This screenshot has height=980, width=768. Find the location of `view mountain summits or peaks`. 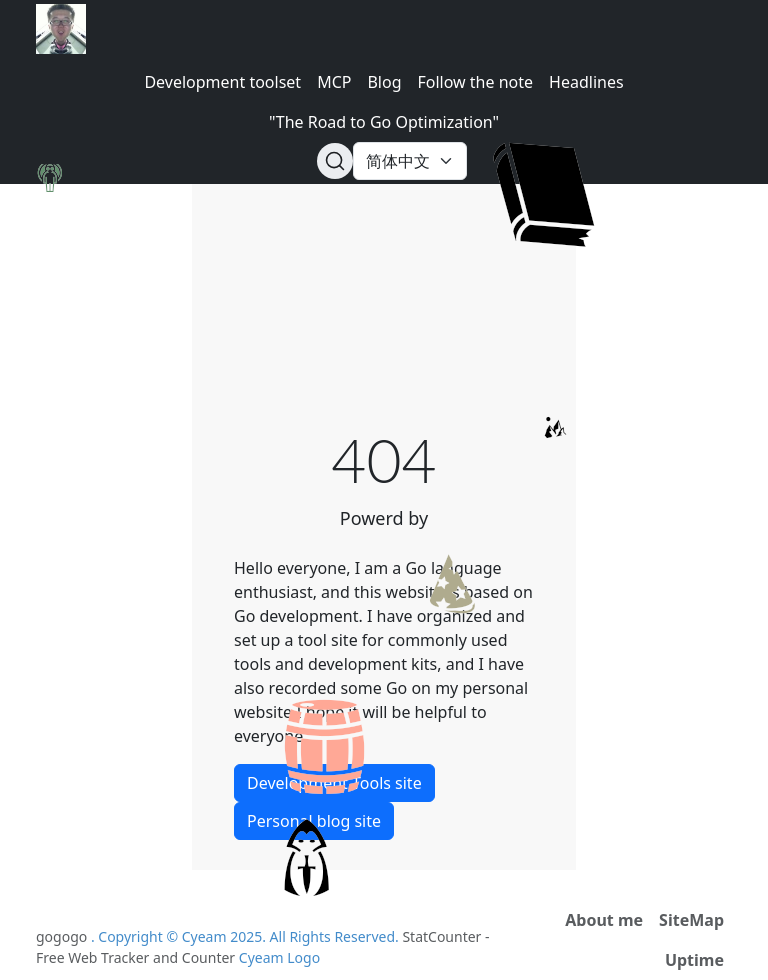

view mountain summits or peaks is located at coordinates (555, 427).